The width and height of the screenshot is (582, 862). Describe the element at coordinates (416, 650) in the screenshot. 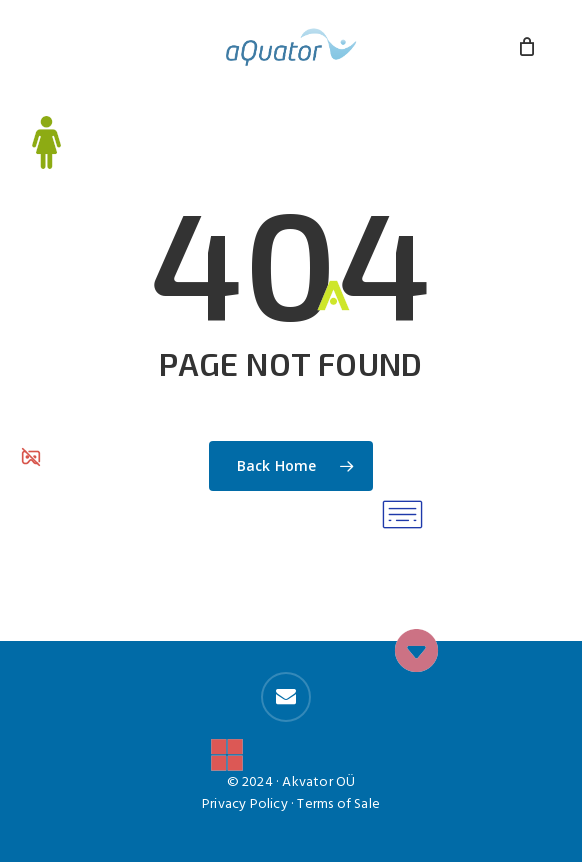

I see `expand dropdown menu` at that location.